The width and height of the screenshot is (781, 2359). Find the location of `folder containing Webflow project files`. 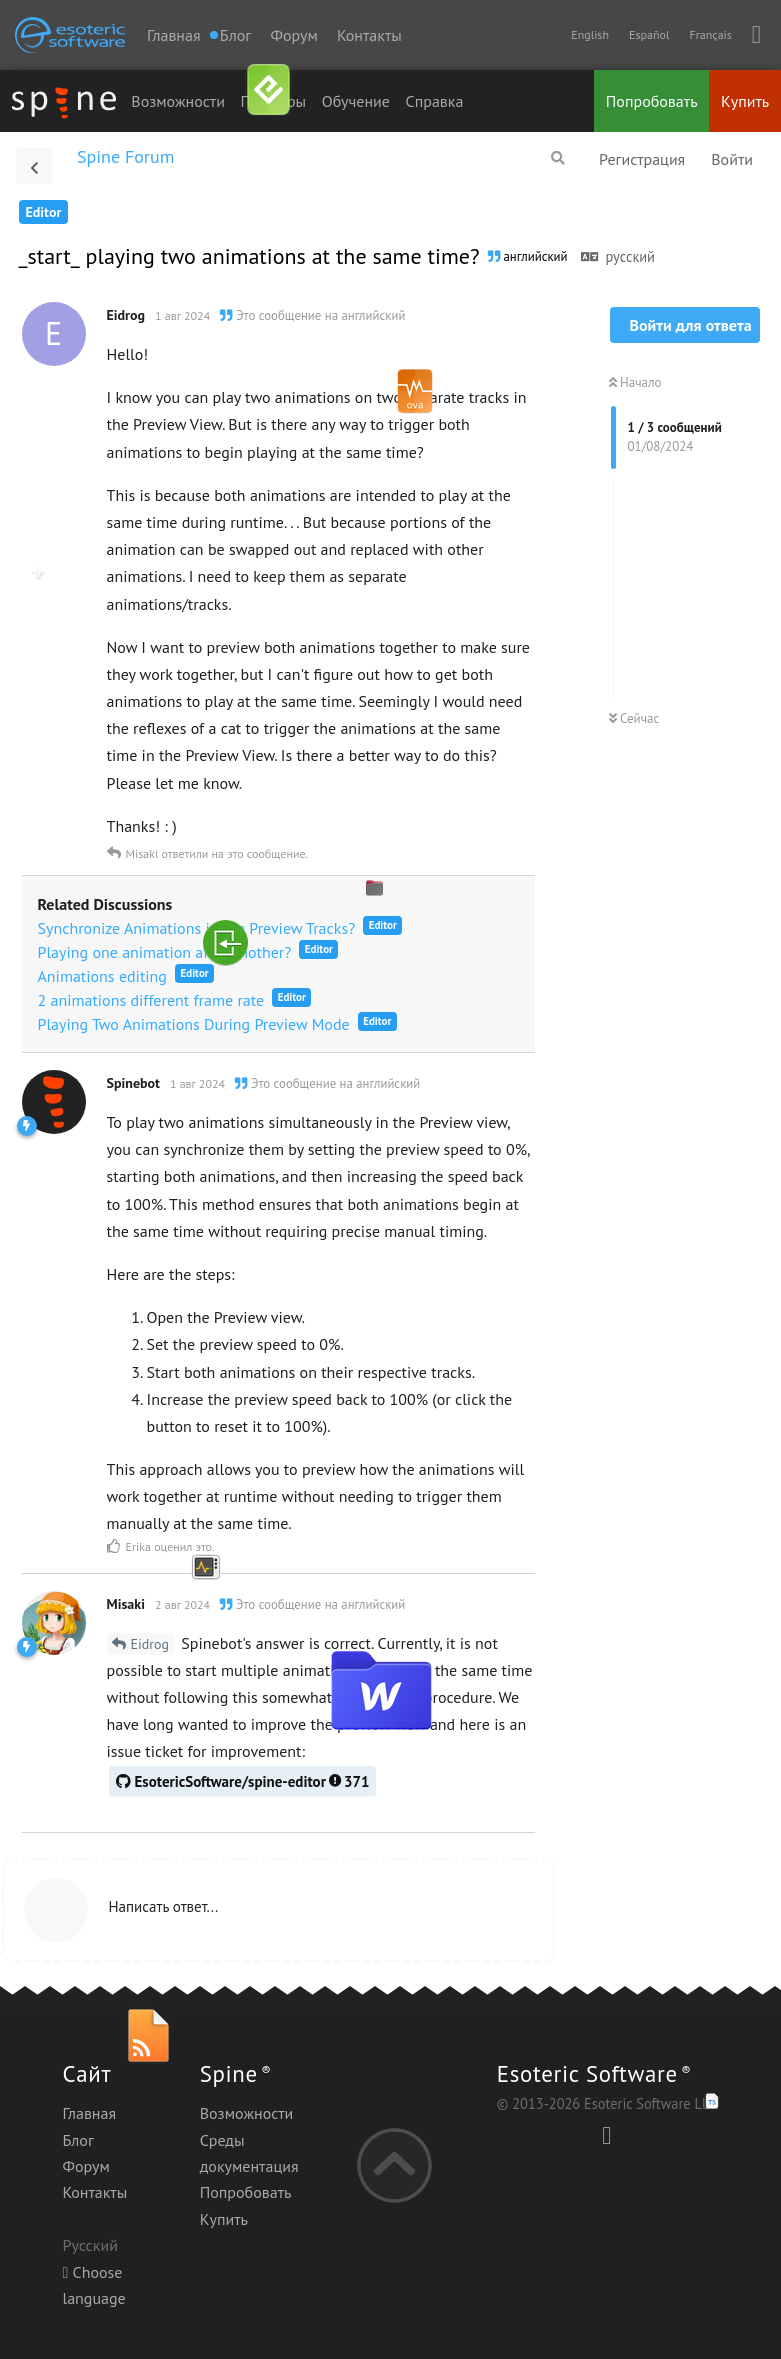

folder containing Webflow project files is located at coordinates (381, 1693).